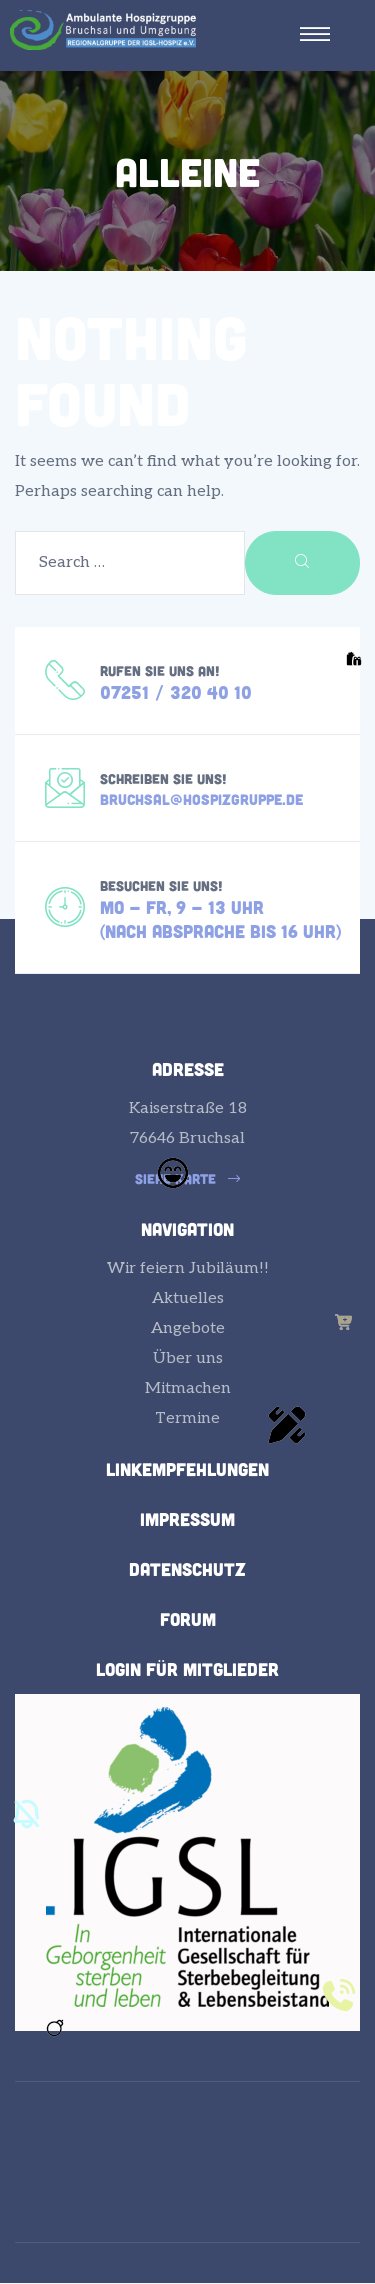  Describe the element at coordinates (354, 659) in the screenshot. I see `view gifts or rewards` at that location.